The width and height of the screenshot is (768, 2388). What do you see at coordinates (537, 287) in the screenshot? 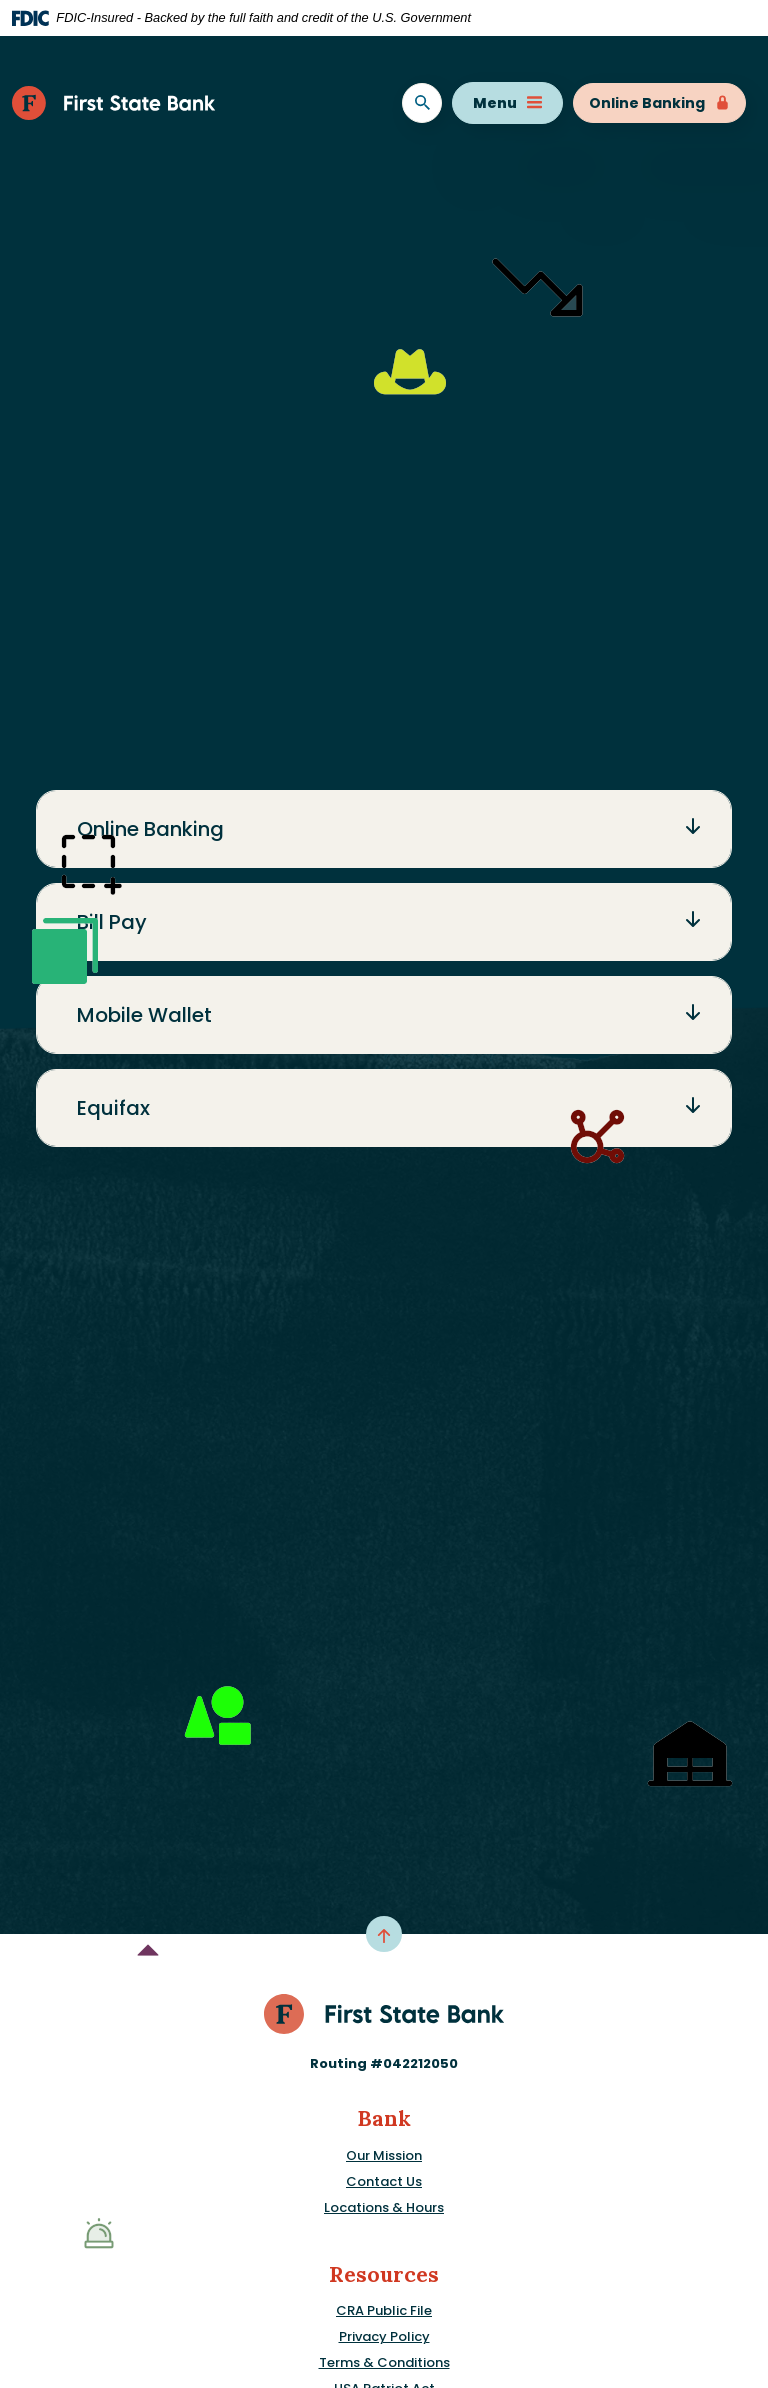
I see `indicates a downward trend or decline in data` at bounding box center [537, 287].